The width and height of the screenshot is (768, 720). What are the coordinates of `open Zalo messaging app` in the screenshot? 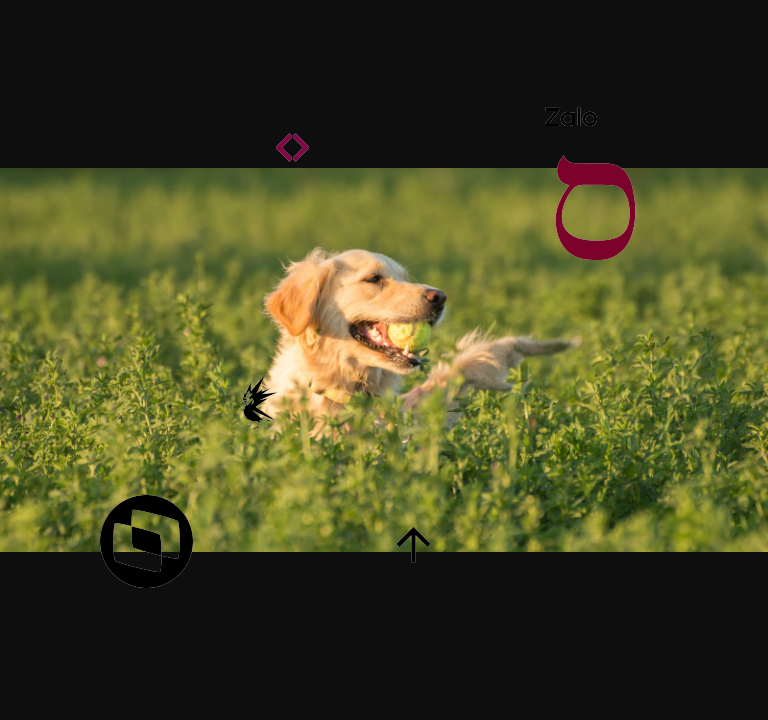 It's located at (571, 117).